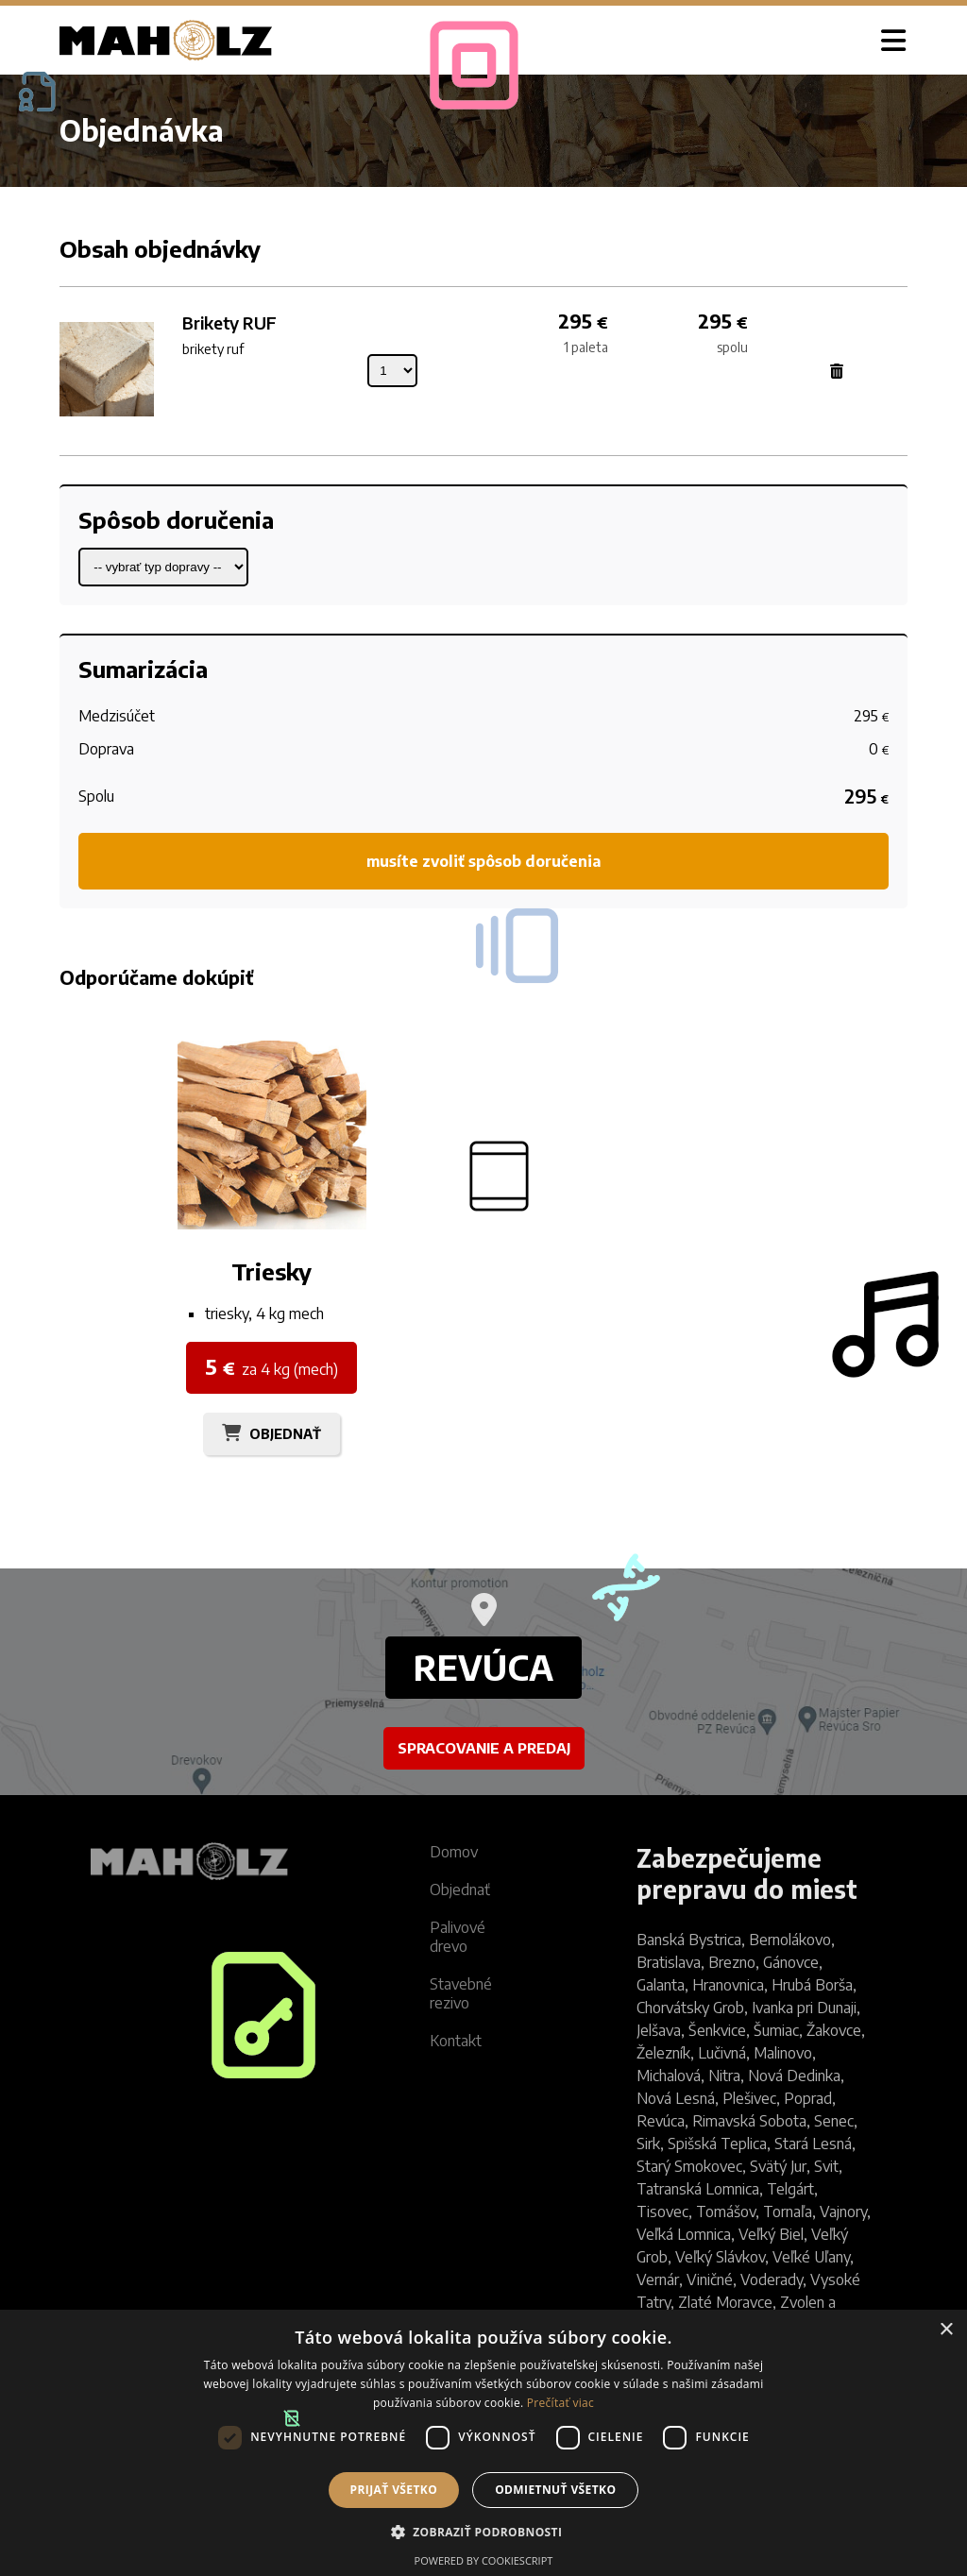 This screenshot has height=2576, width=967. I want to click on nested container or frame element, so click(474, 65).